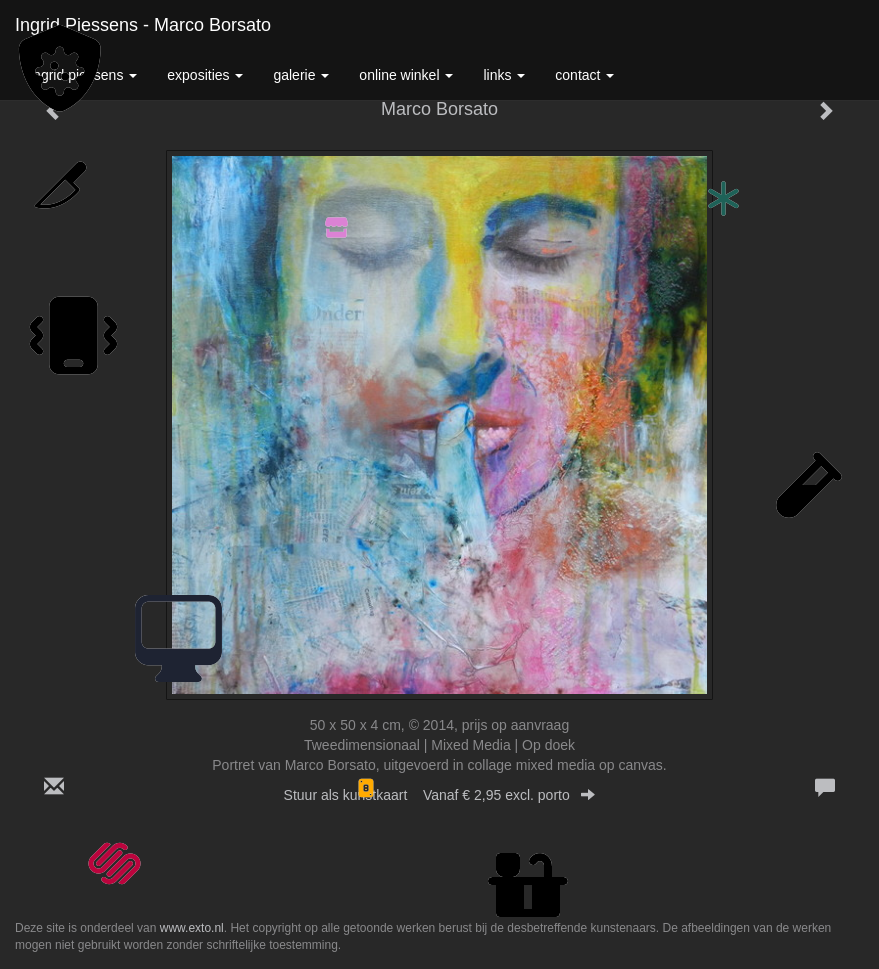 This screenshot has height=969, width=879. I want to click on view lab results or test samples, so click(809, 485).